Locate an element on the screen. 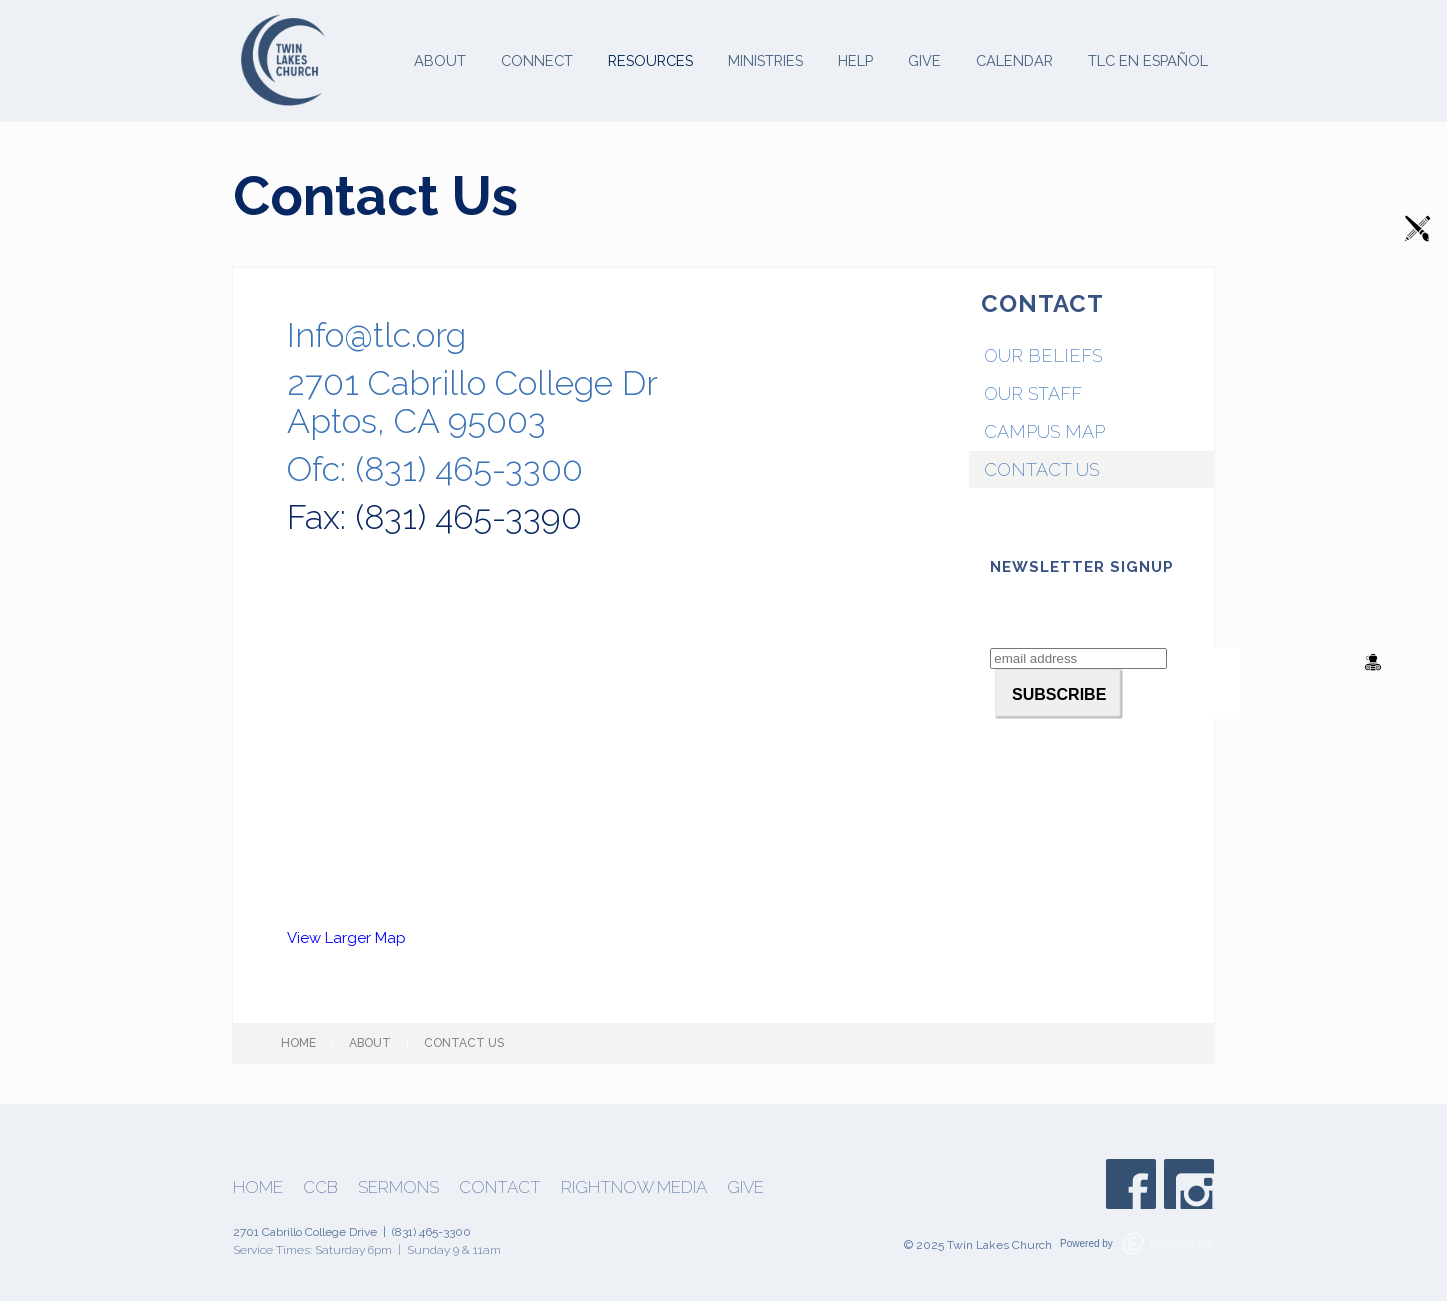 The height and width of the screenshot is (1301, 1447). decorative item or artifact in a game inventory is located at coordinates (1373, 662).